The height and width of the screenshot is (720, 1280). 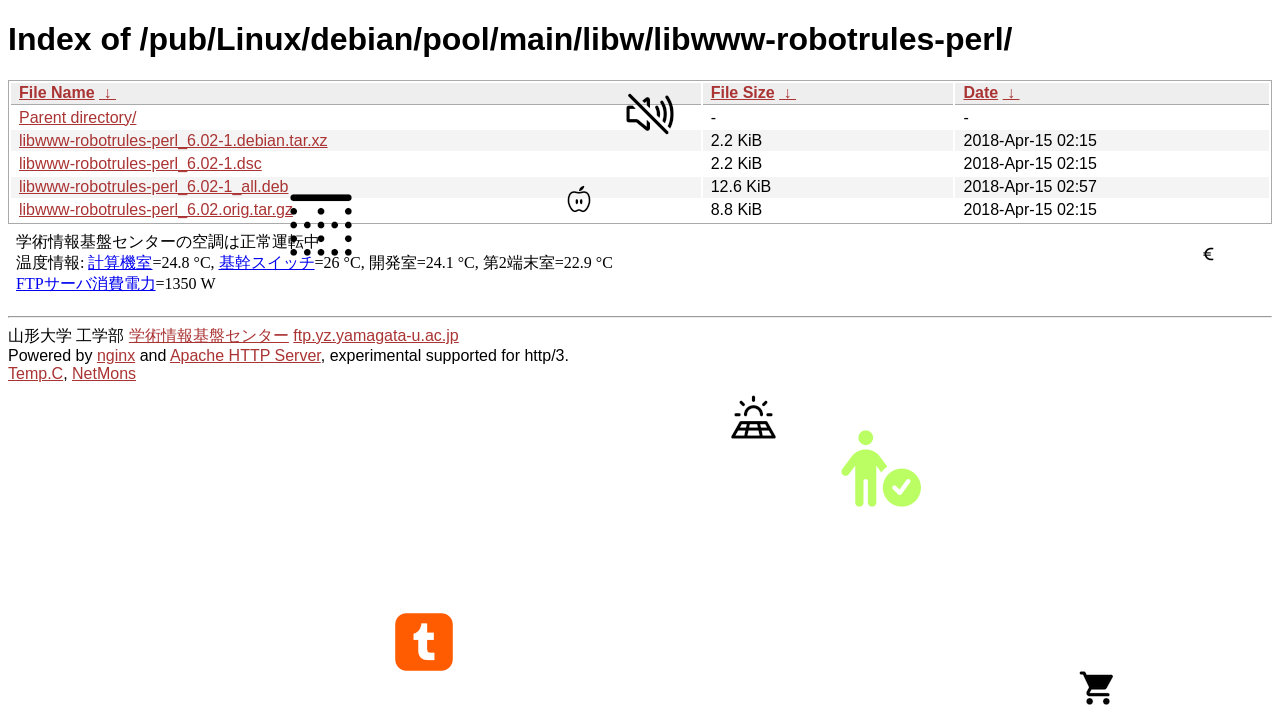 What do you see at coordinates (878, 468) in the screenshot?
I see `user profile verified` at bounding box center [878, 468].